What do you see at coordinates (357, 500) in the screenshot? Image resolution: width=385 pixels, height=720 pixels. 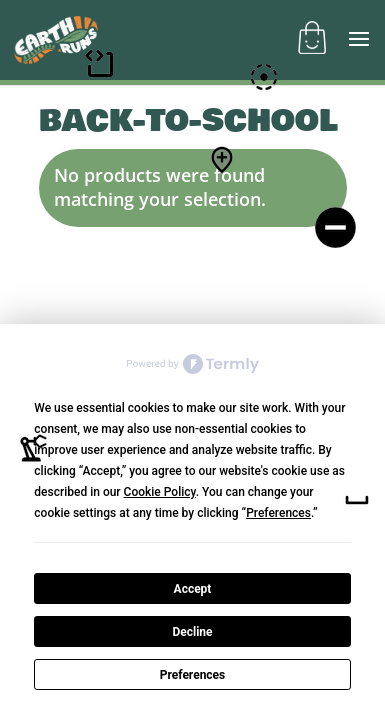 I see `insert a space character` at bounding box center [357, 500].